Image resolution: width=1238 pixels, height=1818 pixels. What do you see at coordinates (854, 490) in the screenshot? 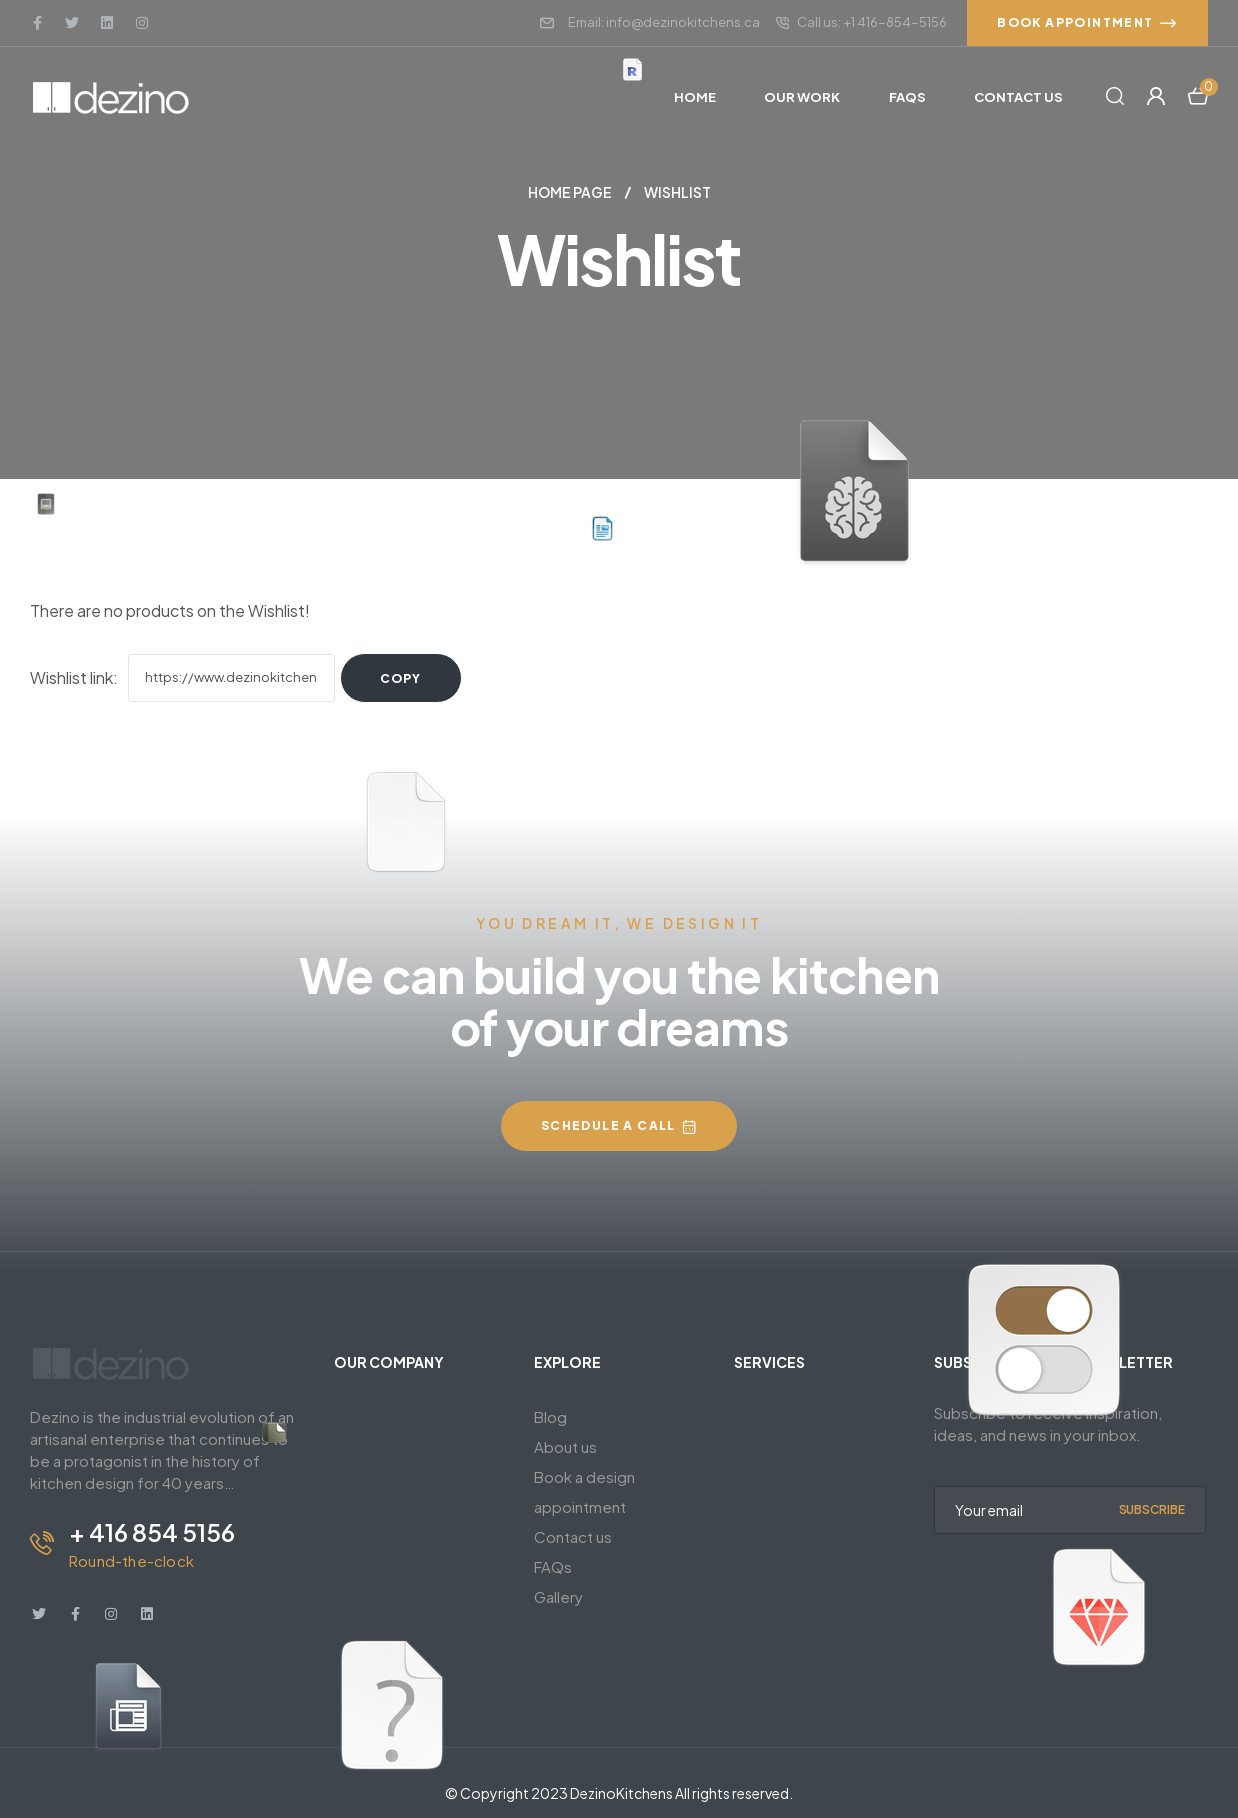
I see `a DICOM medical imaging file` at bounding box center [854, 490].